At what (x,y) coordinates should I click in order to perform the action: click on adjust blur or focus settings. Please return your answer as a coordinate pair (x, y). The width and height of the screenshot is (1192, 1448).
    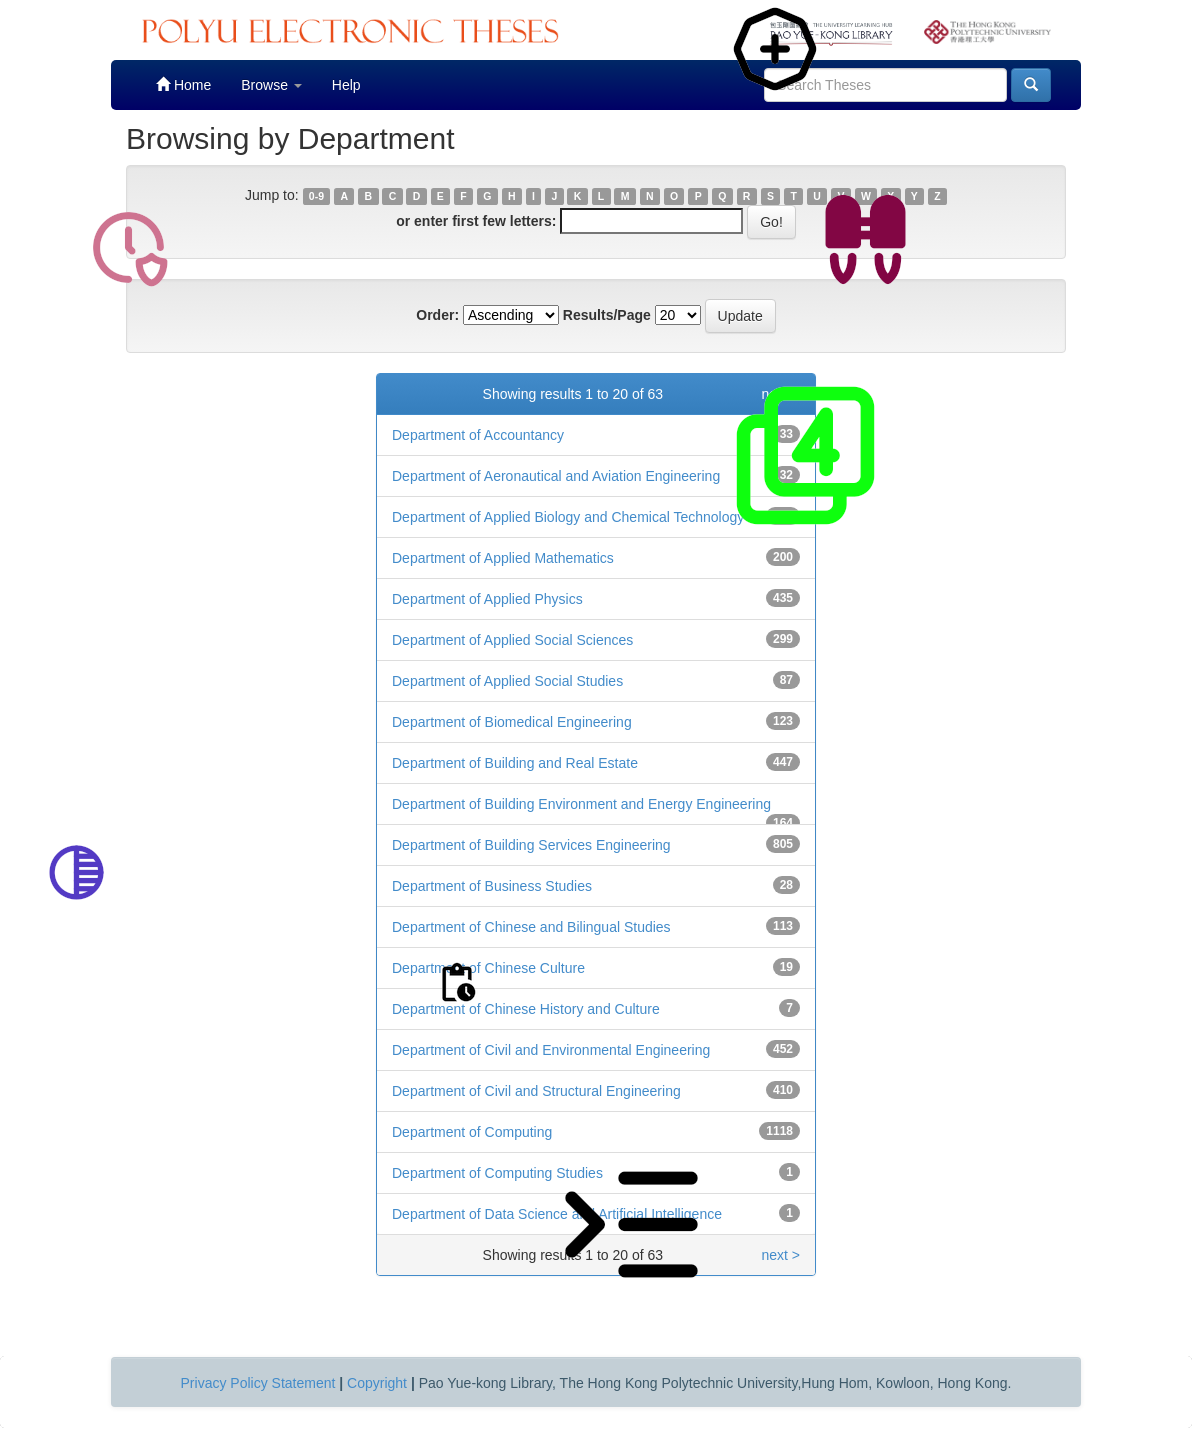
    Looking at the image, I should click on (76, 872).